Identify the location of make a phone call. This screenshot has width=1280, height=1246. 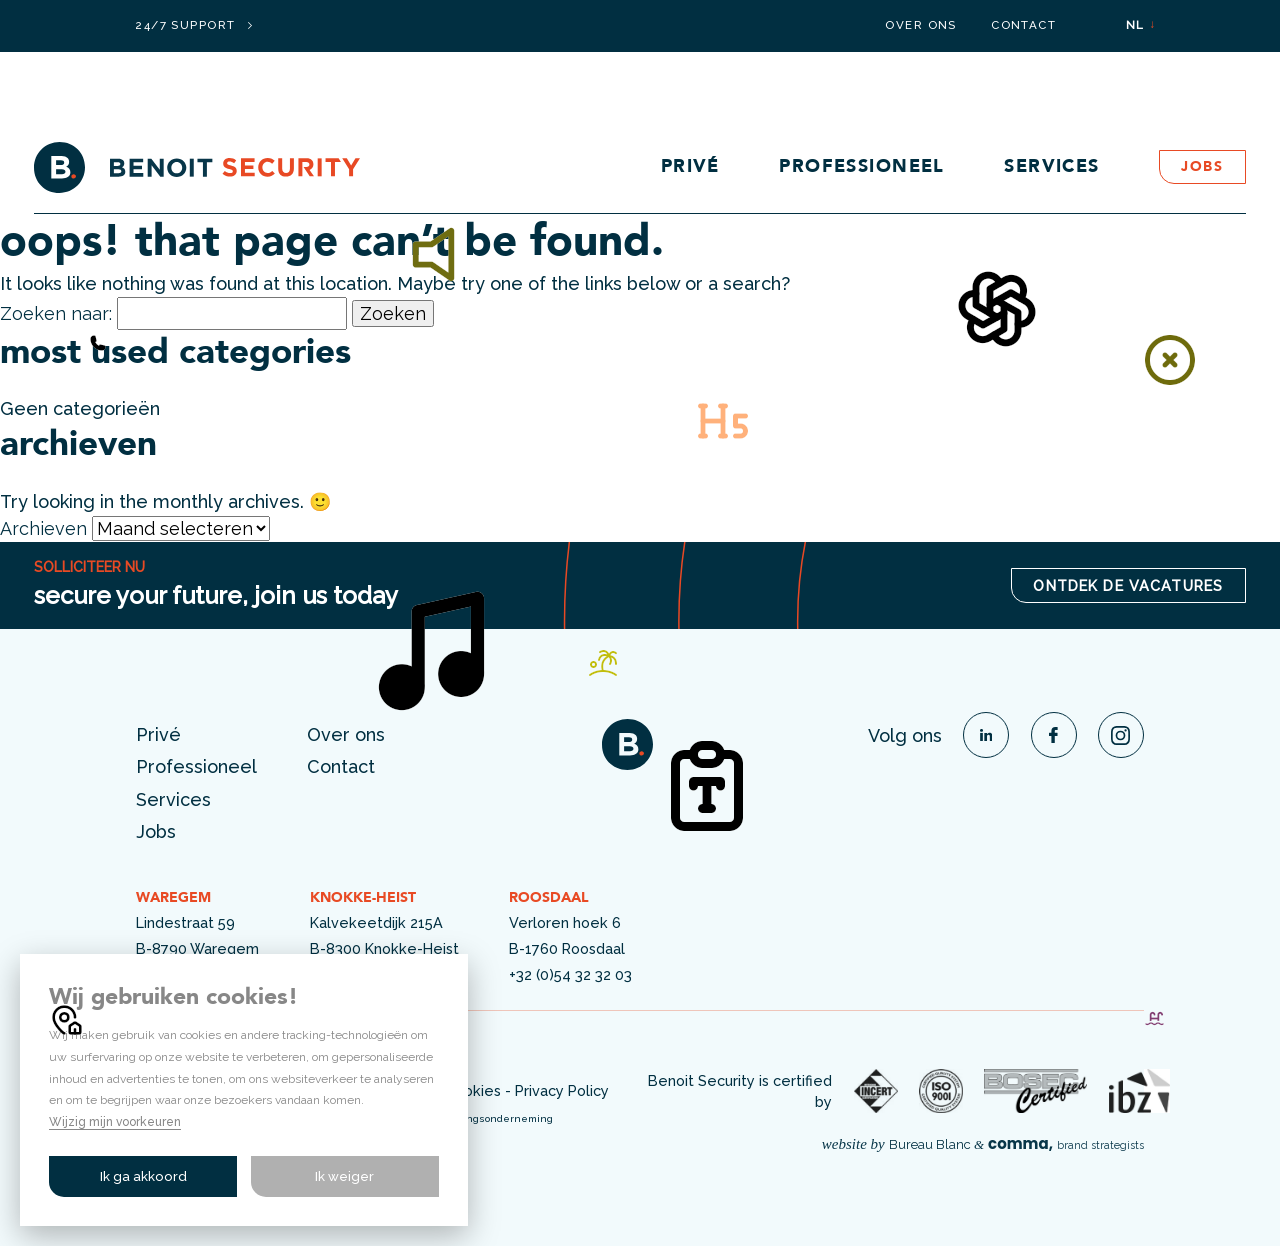
(98, 343).